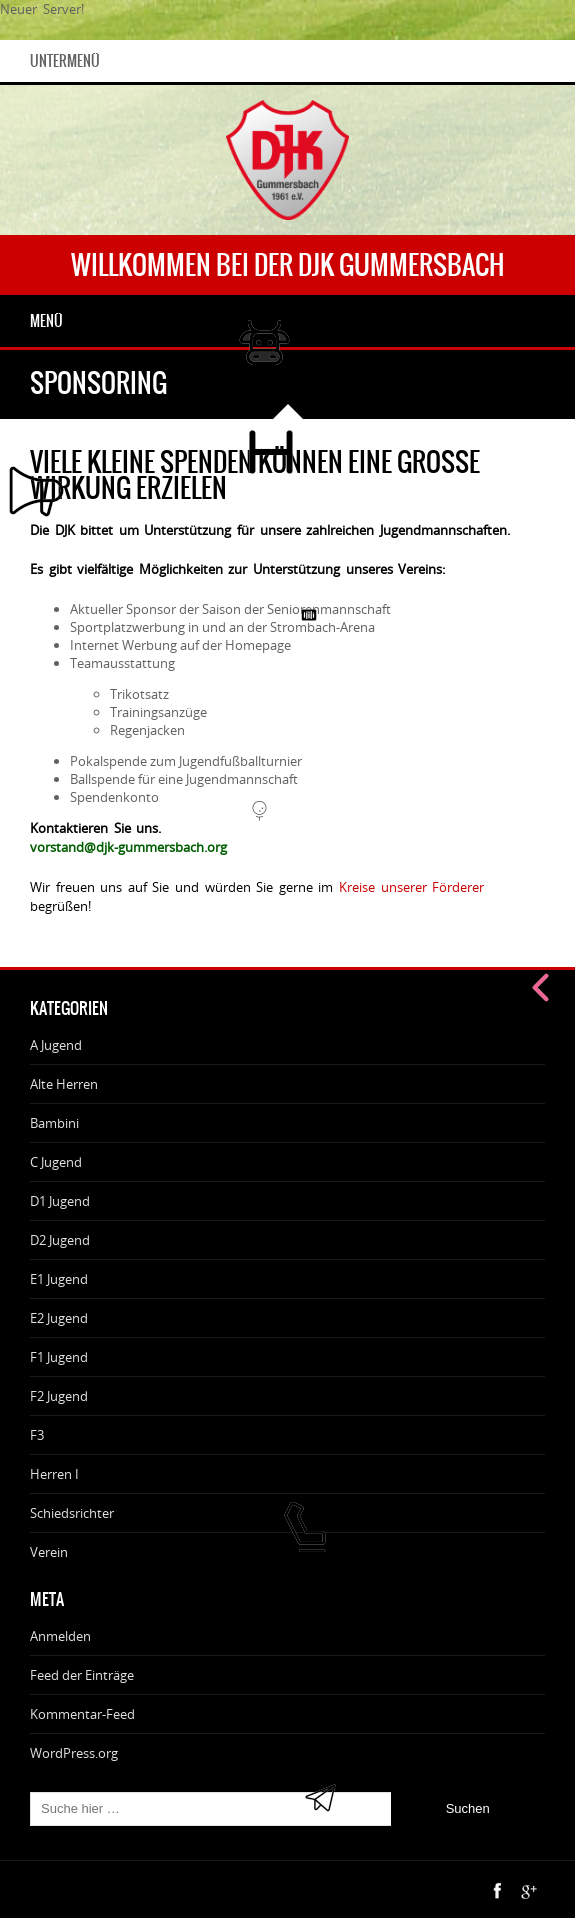 This screenshot has height=1918, width=575. I want to click on open Telegram messaging app, so click(321, 1798).